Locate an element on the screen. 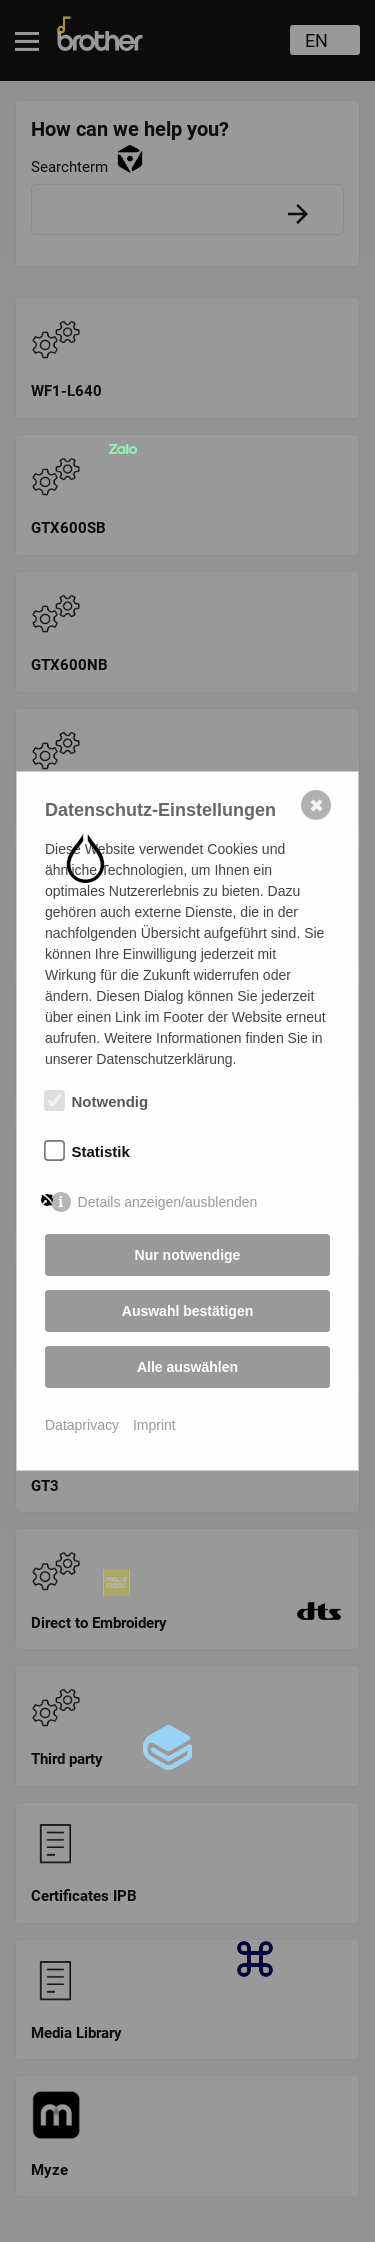 The height and width of the screenshot is (2242, 375). hyprland window manager logo is located at coordinates (85, 858).